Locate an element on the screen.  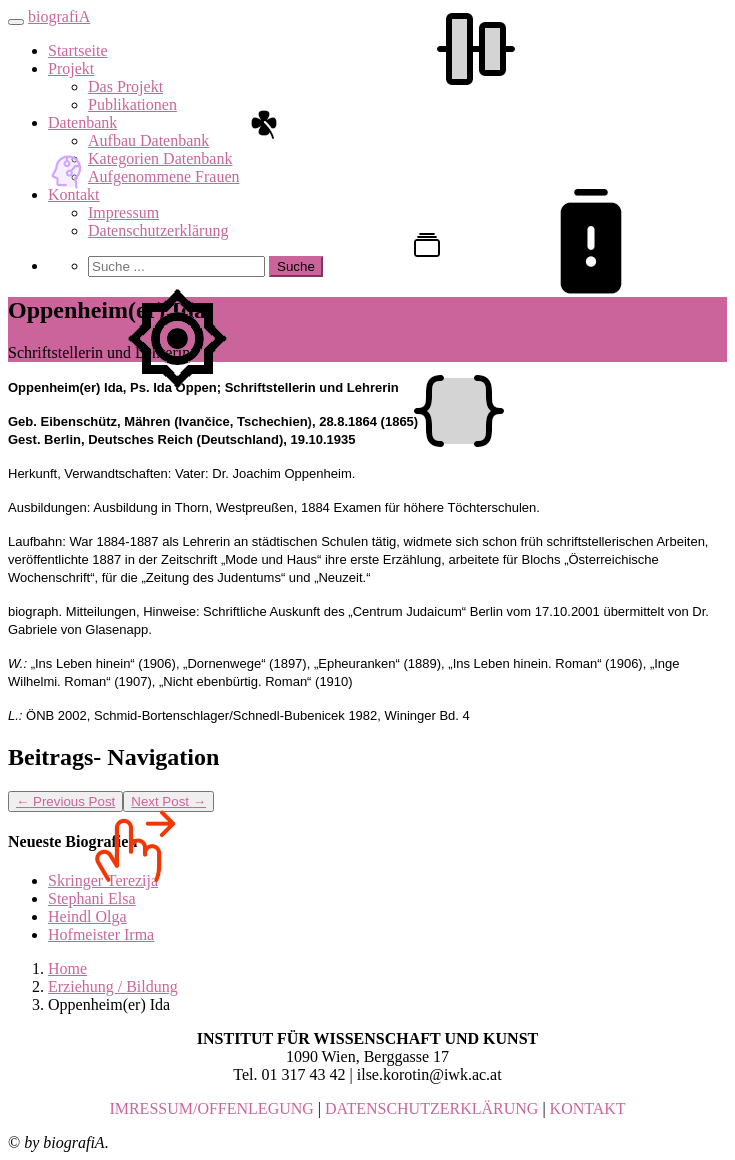
swipe right to continue or proceed is located at coordinates (131, 849).